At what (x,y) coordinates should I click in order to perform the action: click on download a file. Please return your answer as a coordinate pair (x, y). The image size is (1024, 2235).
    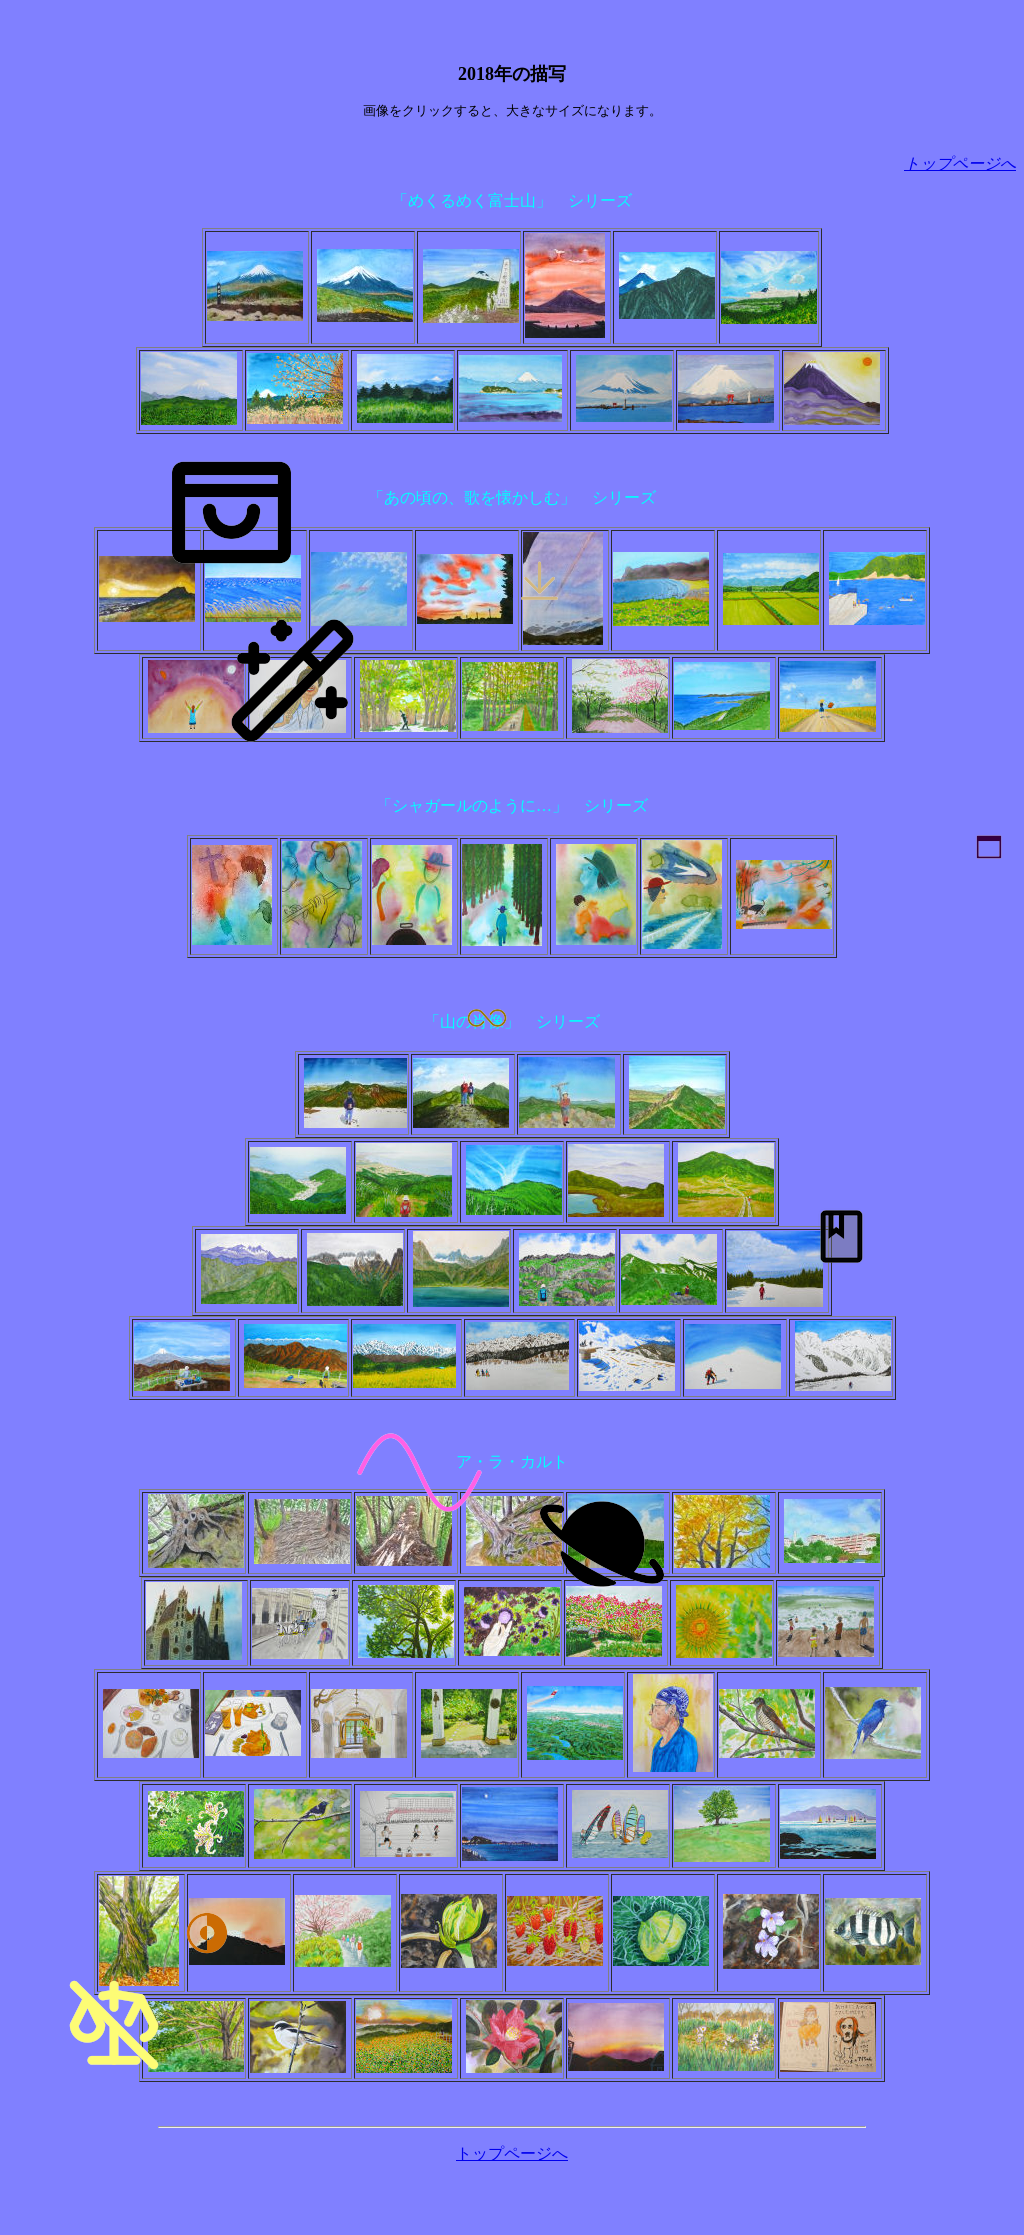
    Looking at the image, I should click on (539, 581).